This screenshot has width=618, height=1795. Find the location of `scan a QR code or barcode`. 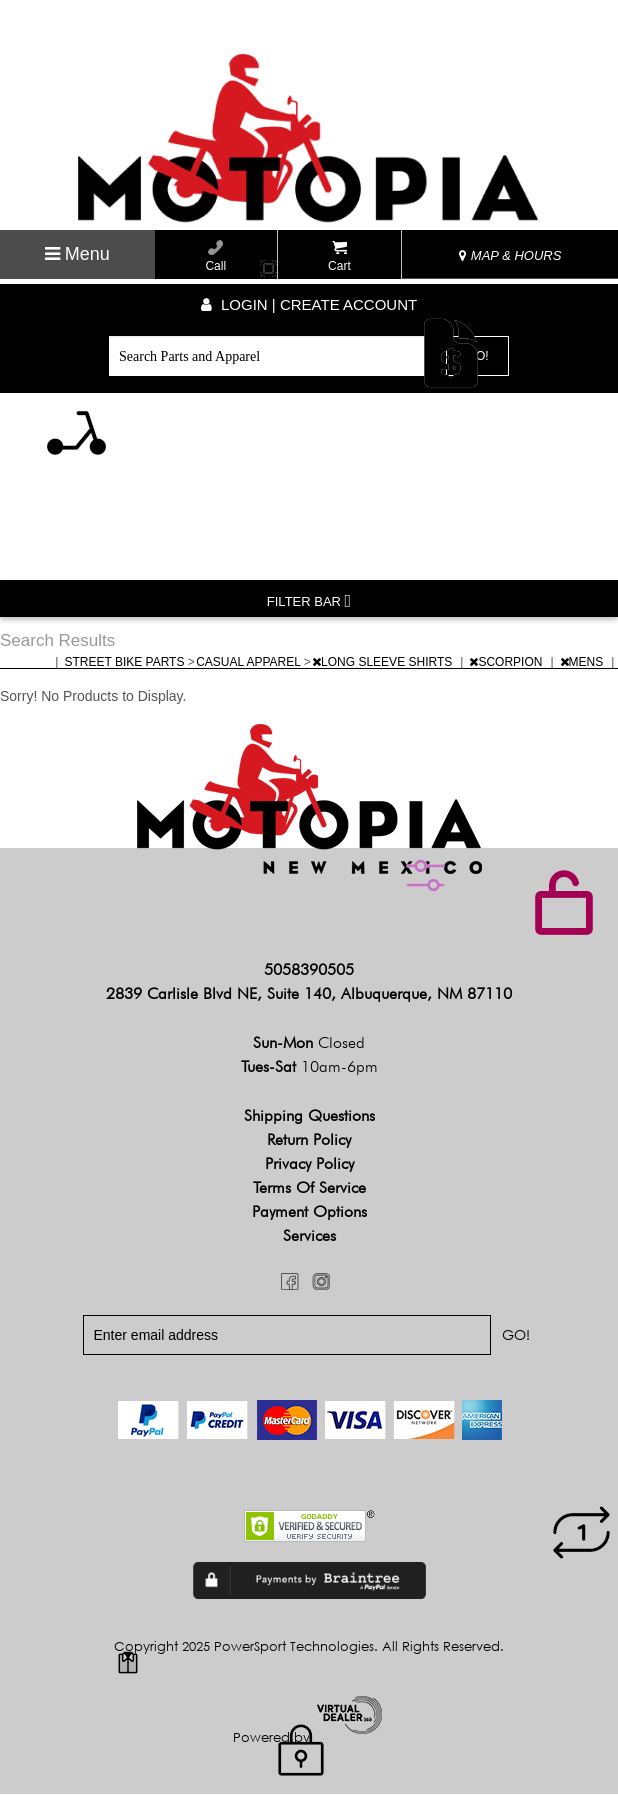

scan a QR code or barcode is located at coordinates (268, 268).